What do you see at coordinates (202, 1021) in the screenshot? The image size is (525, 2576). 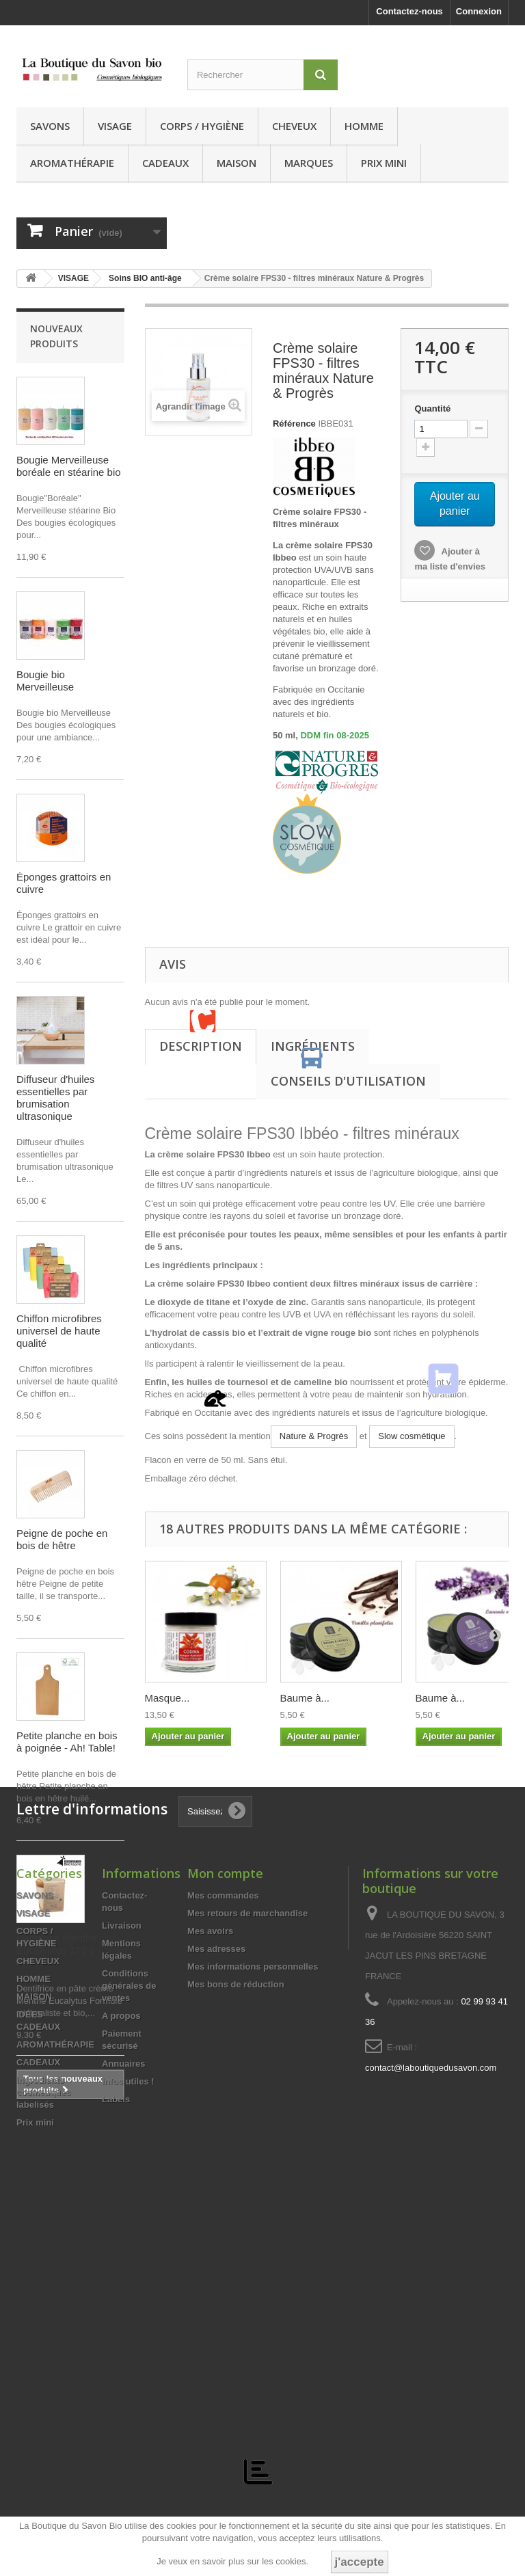 I see `contao CMS logo` at bounding box center [202, 1021].